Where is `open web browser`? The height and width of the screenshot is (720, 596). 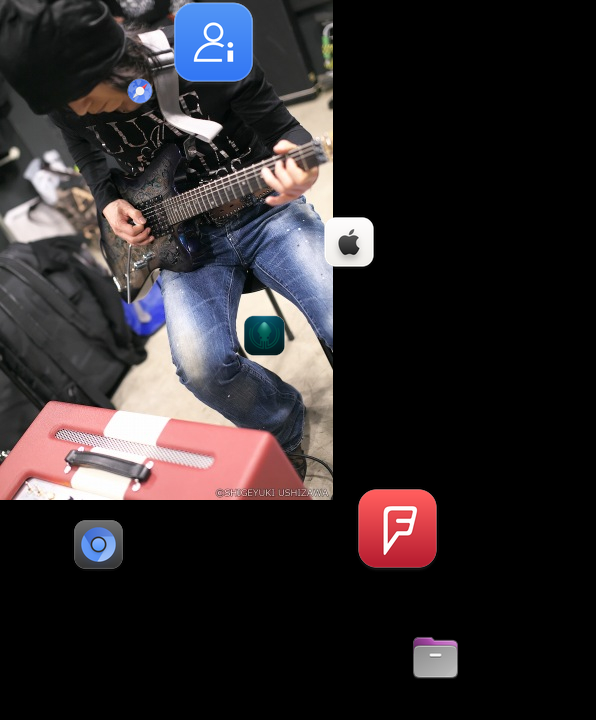 open web browser is located at coordinates (140, 91).